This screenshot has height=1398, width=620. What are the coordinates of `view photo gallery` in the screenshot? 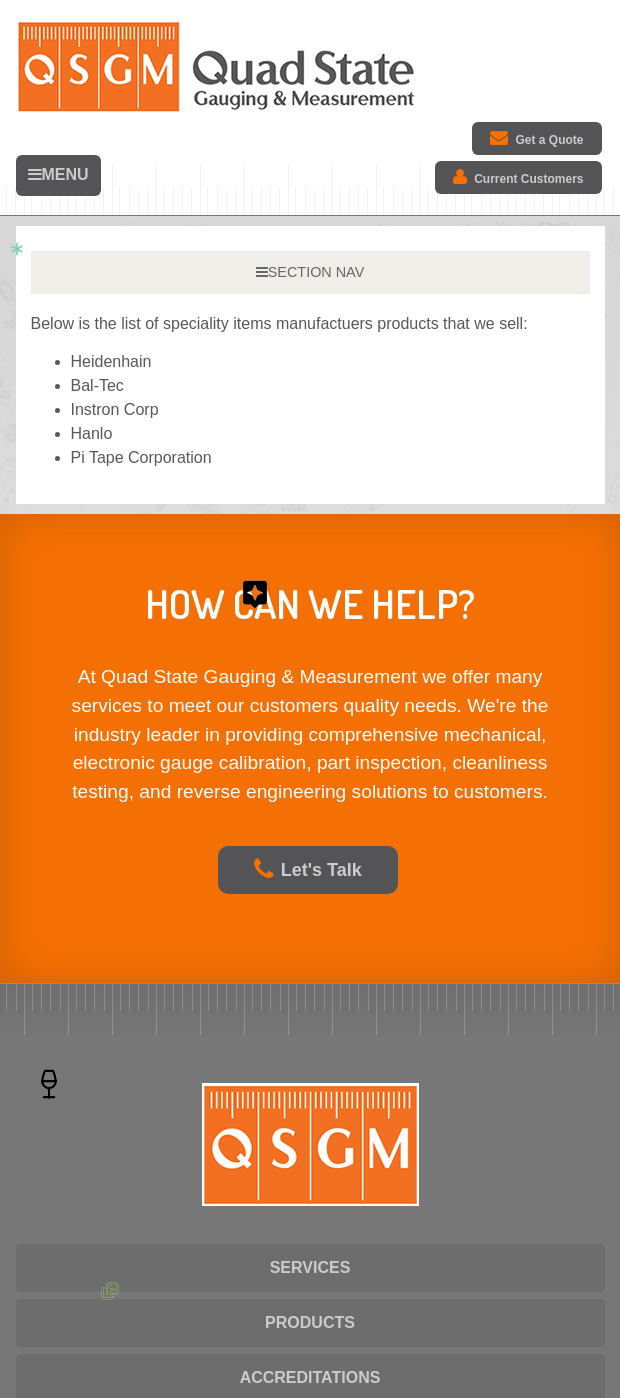 It's located at (110, 1291).